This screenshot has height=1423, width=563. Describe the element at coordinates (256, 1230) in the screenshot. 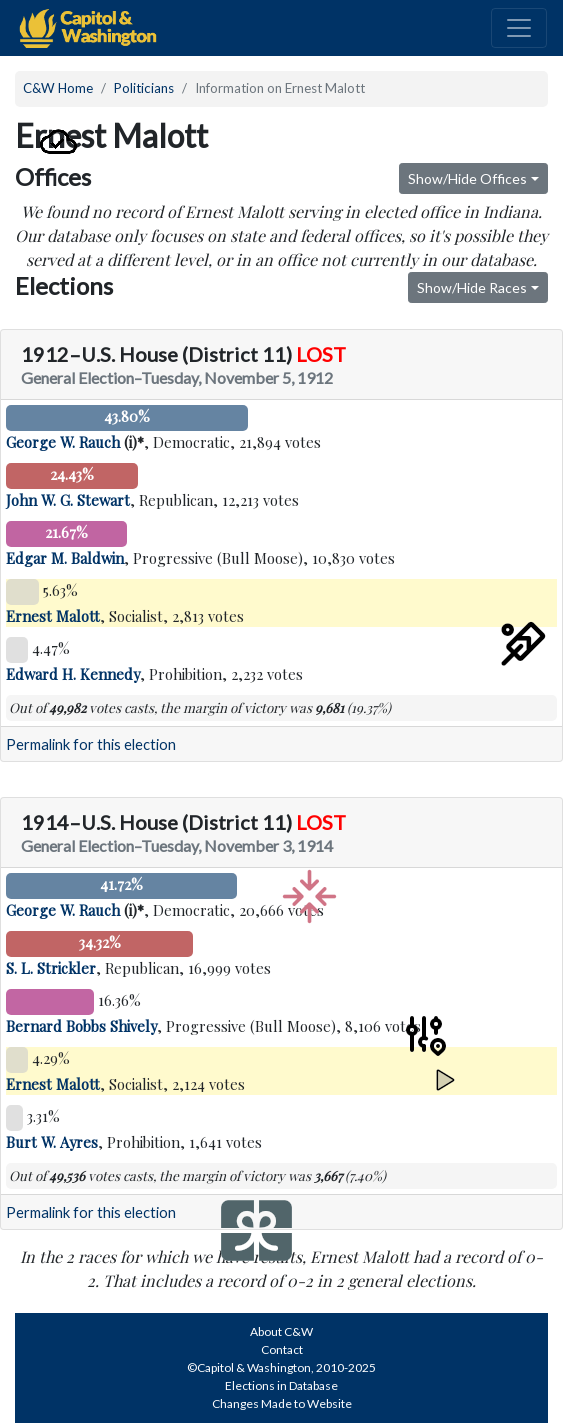

I see `view or redeem a gift` at that location.